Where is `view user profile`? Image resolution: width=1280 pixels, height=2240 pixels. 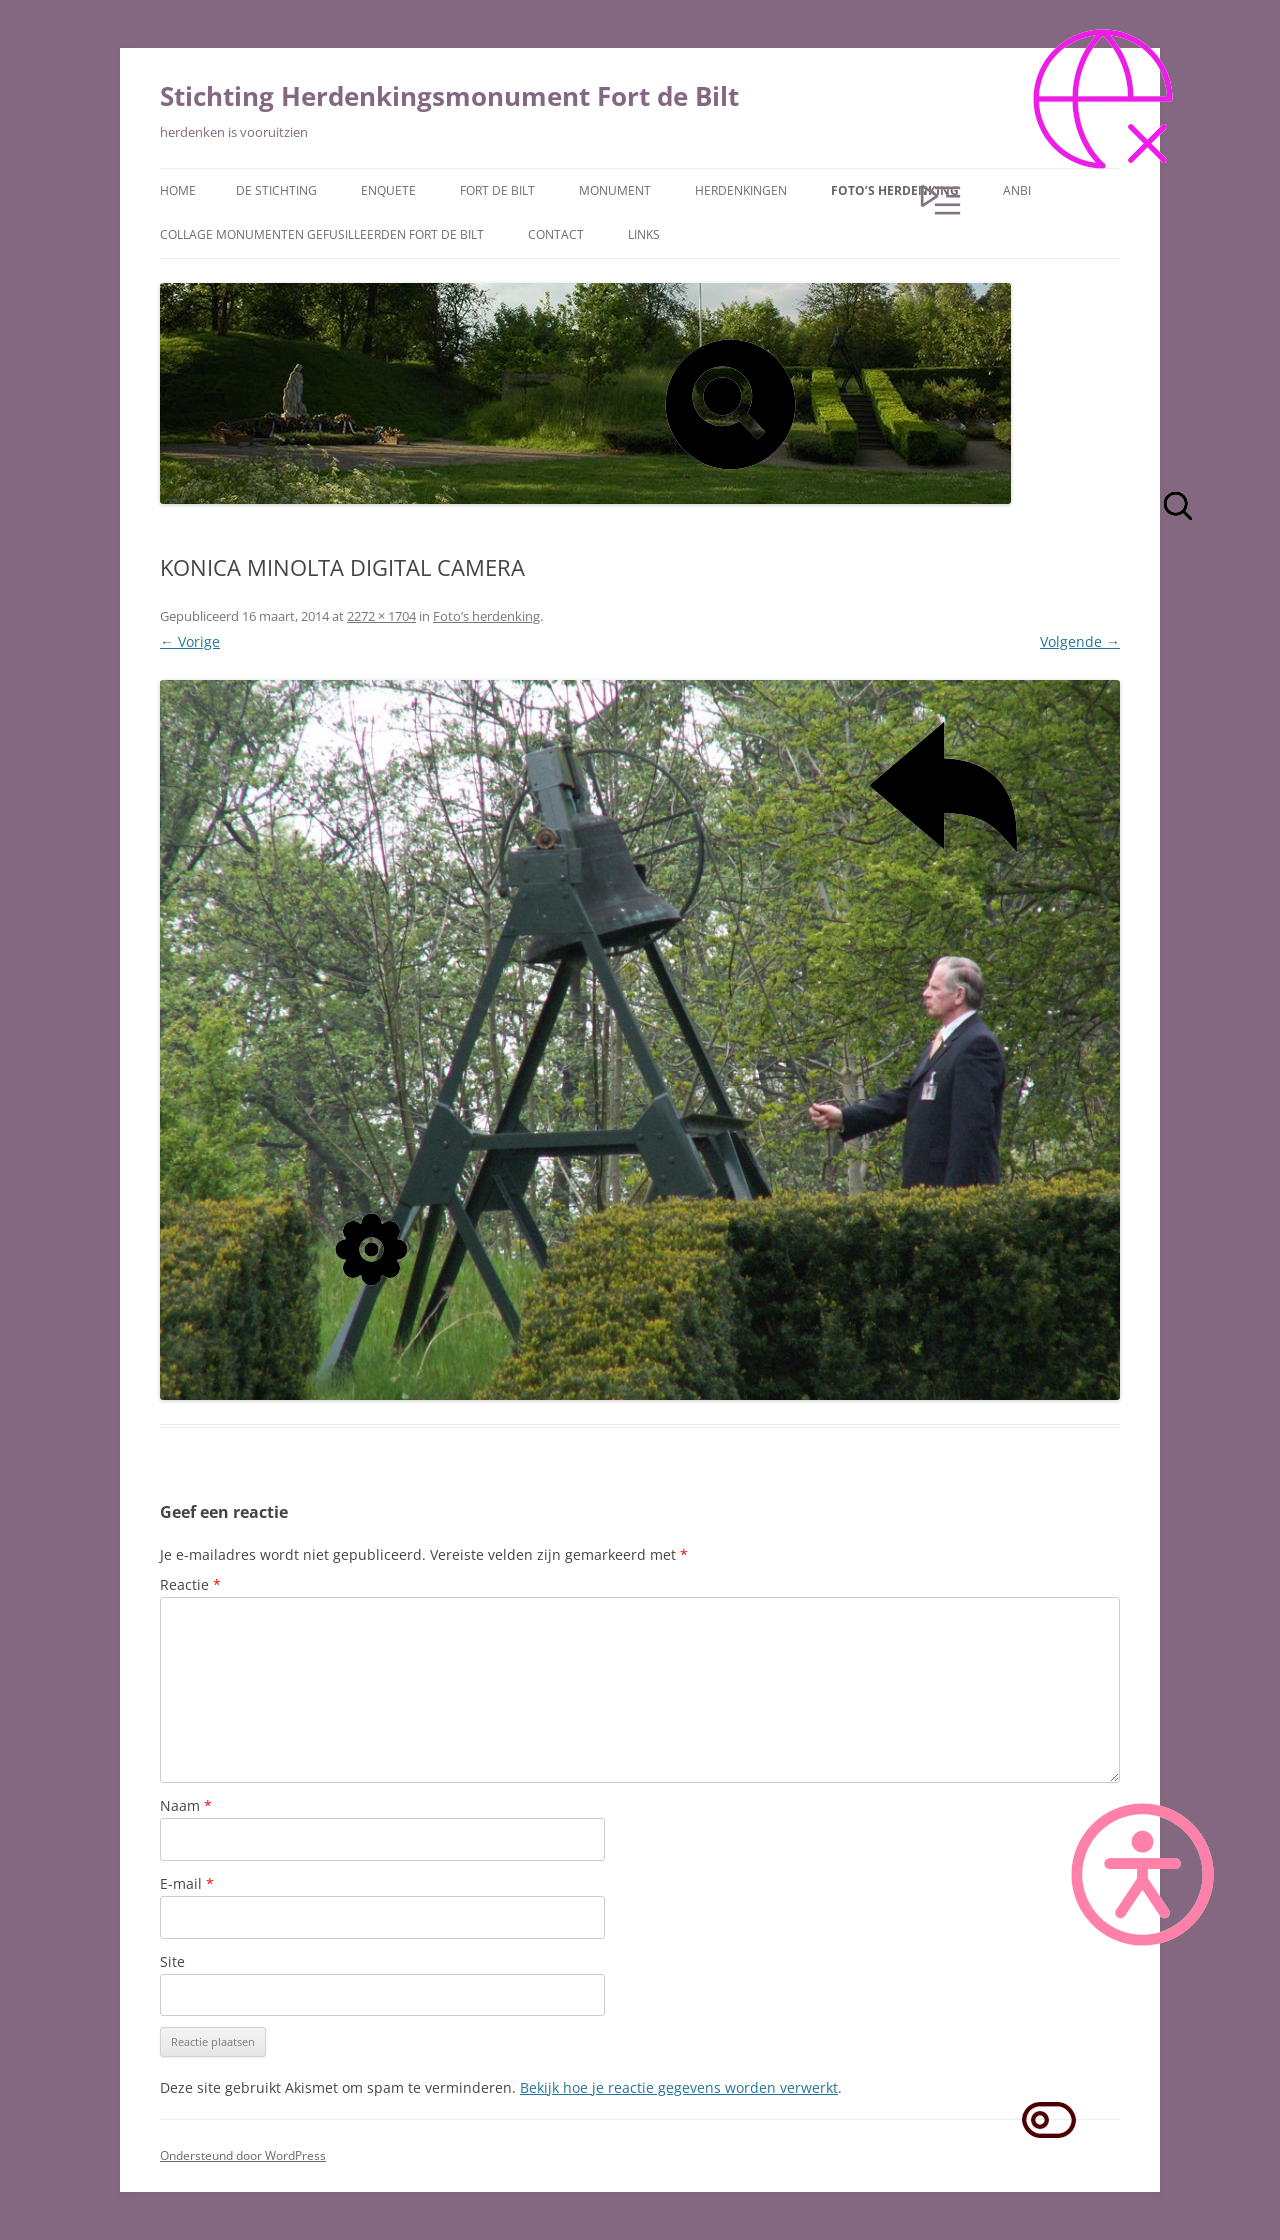
view user profile is located at coordinates (1142, 1874).